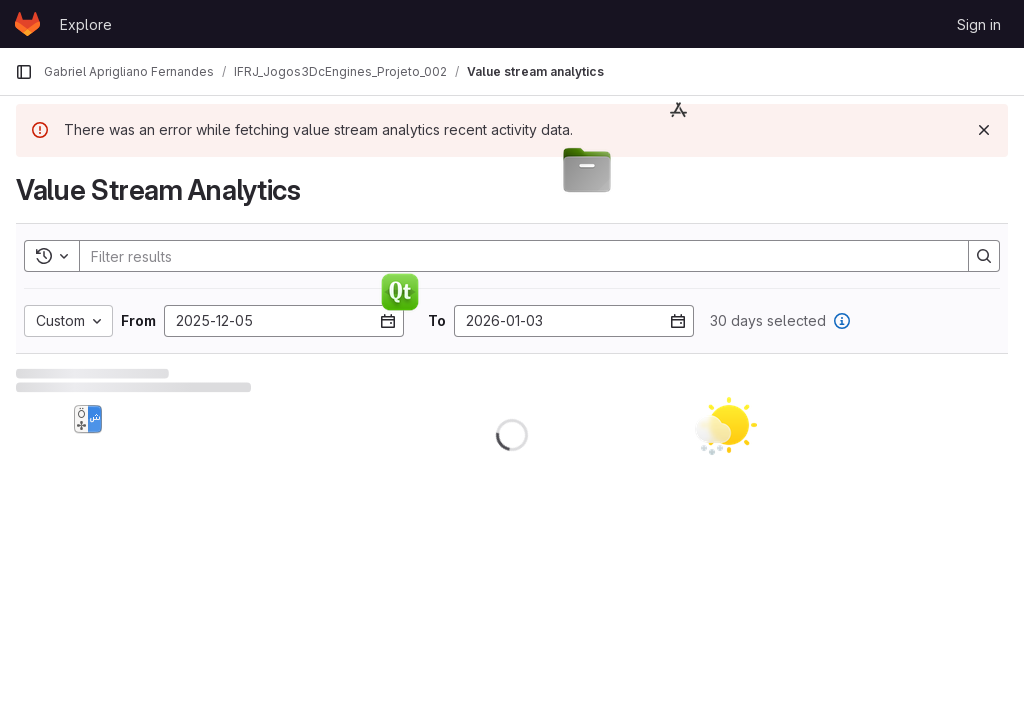 This screenshot has height=720, width=1024. Describe the element at coordinates (400, 292) in the screenshot. I see `launch Qt D-Bus Viewer application` at that location.